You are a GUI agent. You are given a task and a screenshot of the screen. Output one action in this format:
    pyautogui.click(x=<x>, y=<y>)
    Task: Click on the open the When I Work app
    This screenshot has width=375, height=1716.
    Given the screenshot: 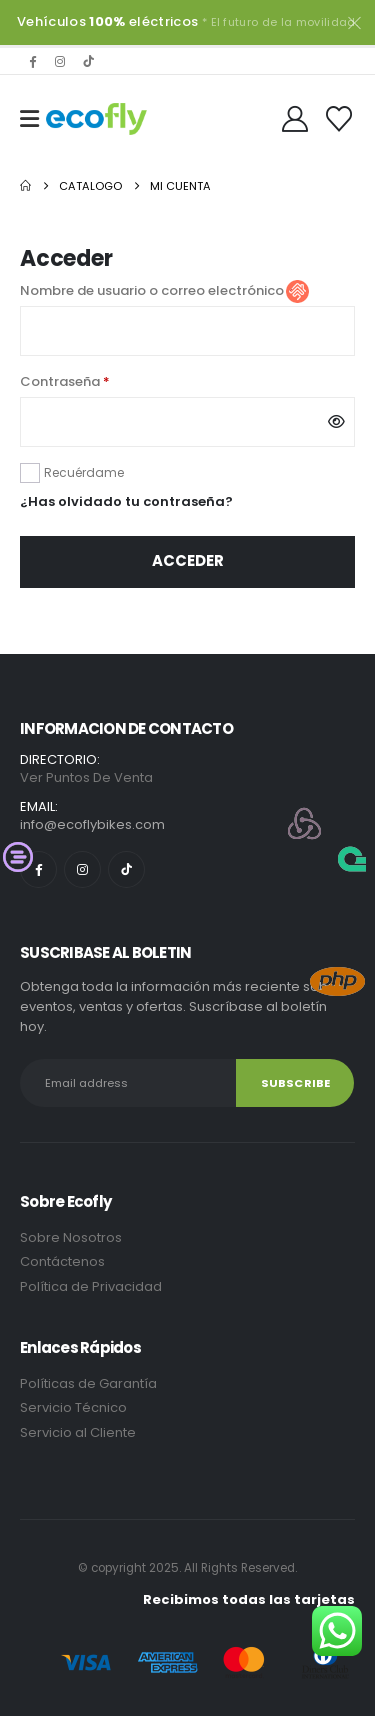 What is the action you would take?
    pyautogui.click(x=18, y=857)
    